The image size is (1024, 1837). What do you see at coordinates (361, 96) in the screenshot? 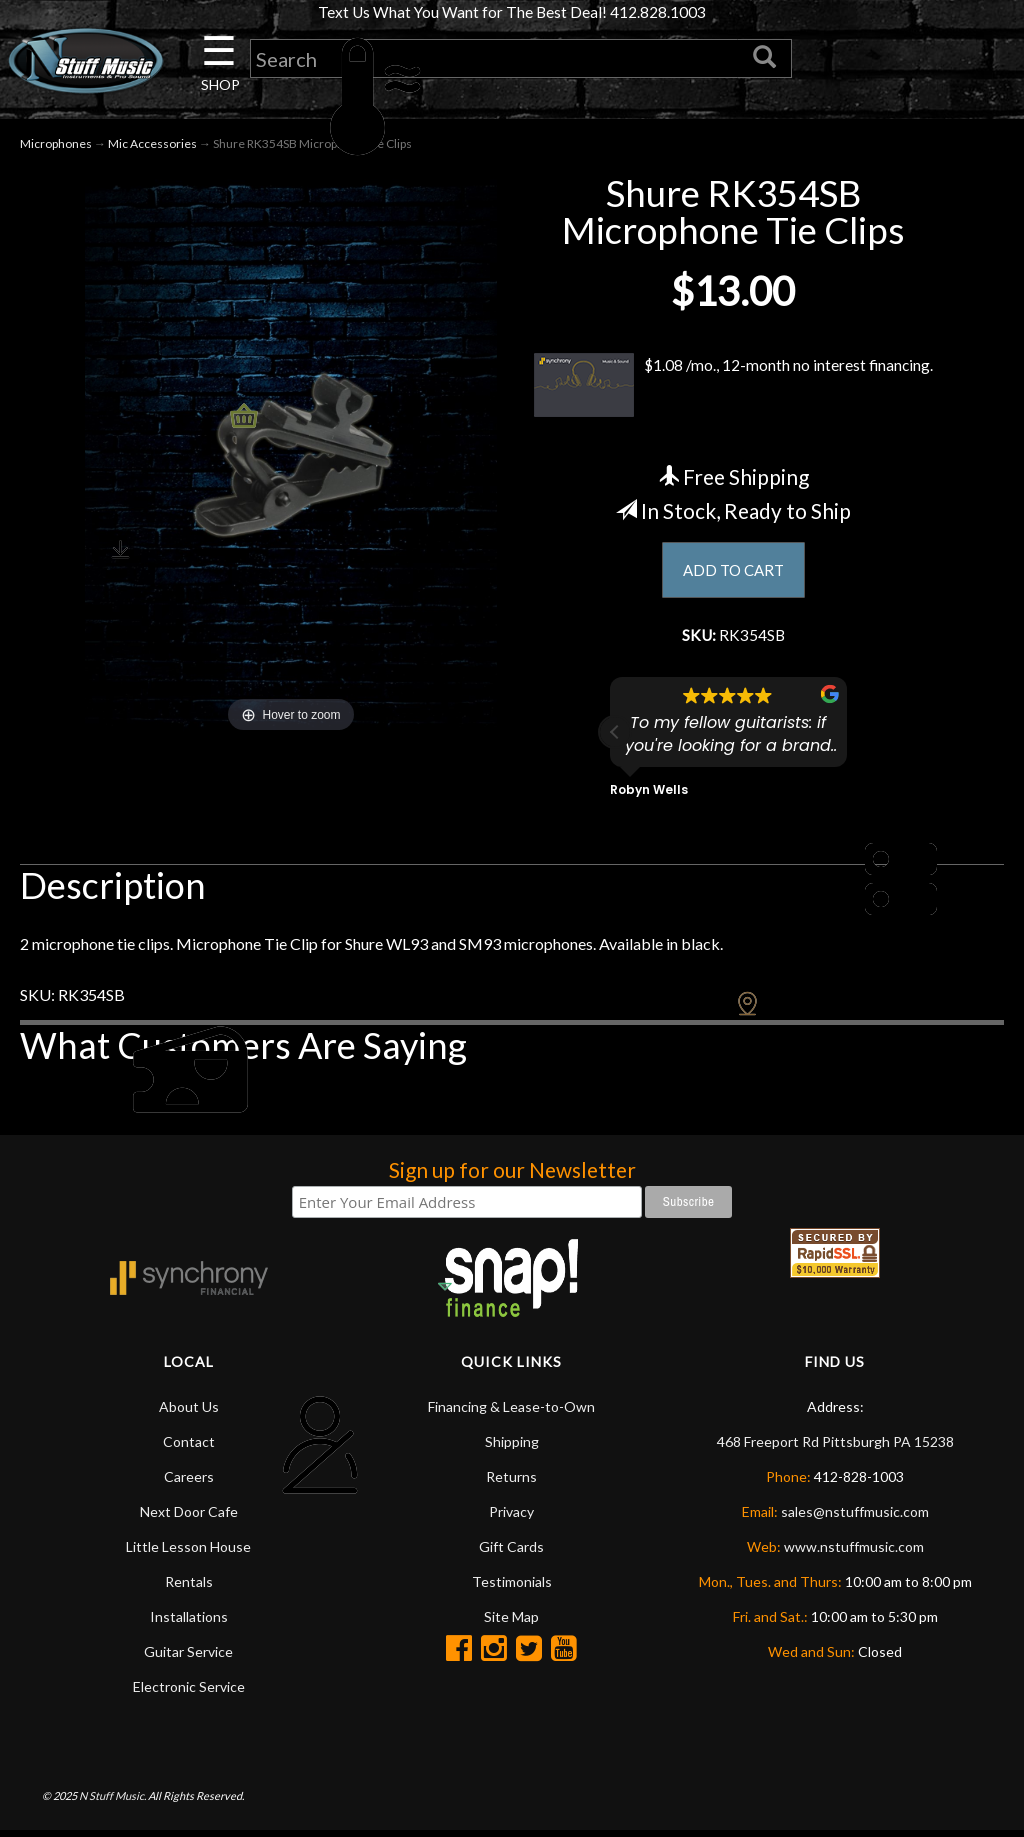
I see `indicates high temperature or heat warning` at bounding box center [361, 96].